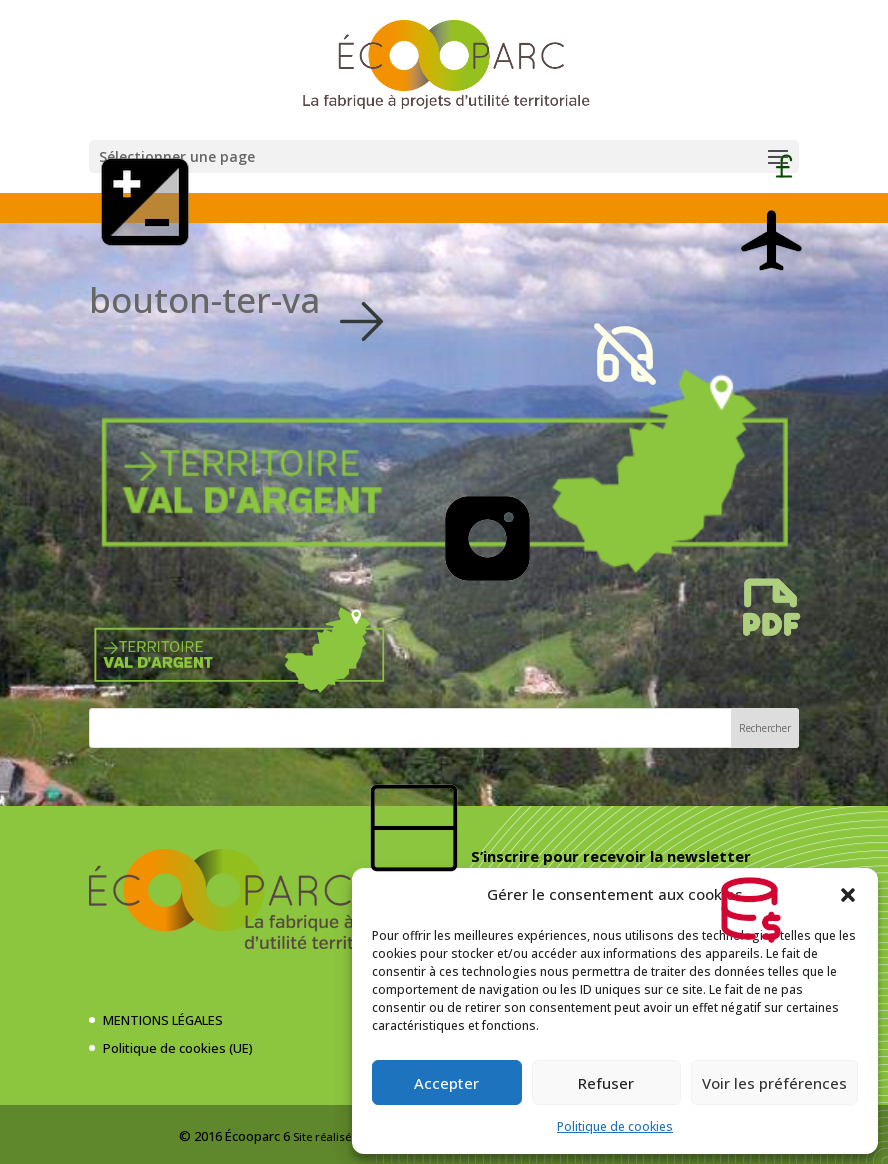  What do you see at coordinates (625, 354) in the screenshot?
I see `mute or disable audio output` at bounding box center [625, 354].